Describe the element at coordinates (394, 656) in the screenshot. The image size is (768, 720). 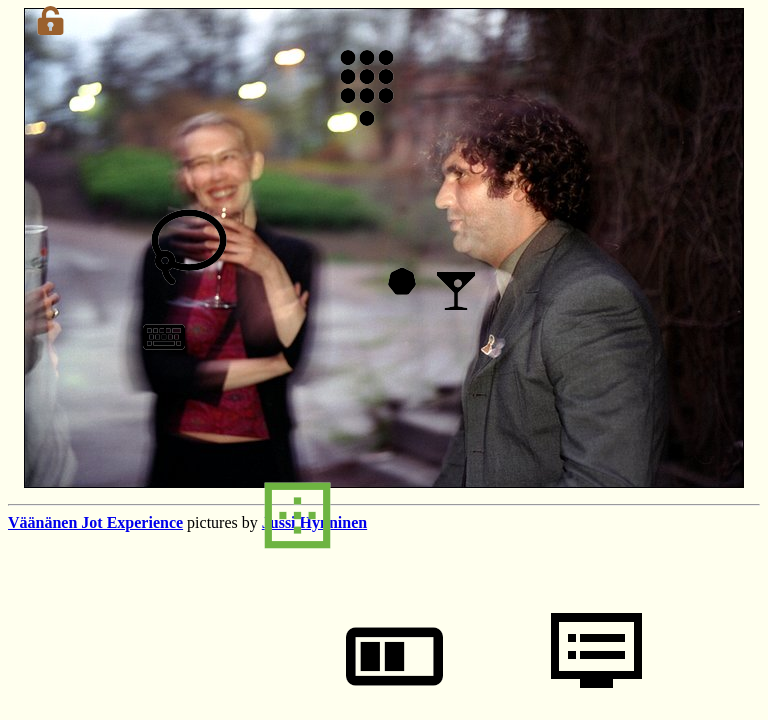
I see `indicates battery at 50% charge` at that location.